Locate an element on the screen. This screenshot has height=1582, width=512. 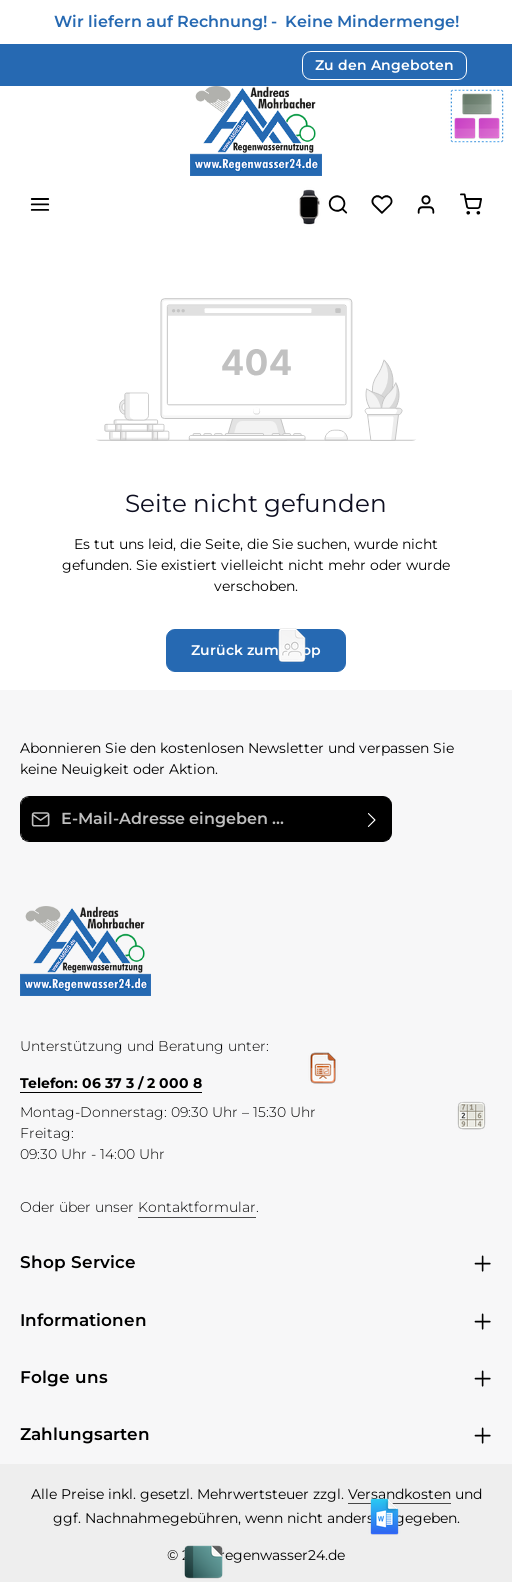
select all items in the current view is located at coordinates (477, 116).